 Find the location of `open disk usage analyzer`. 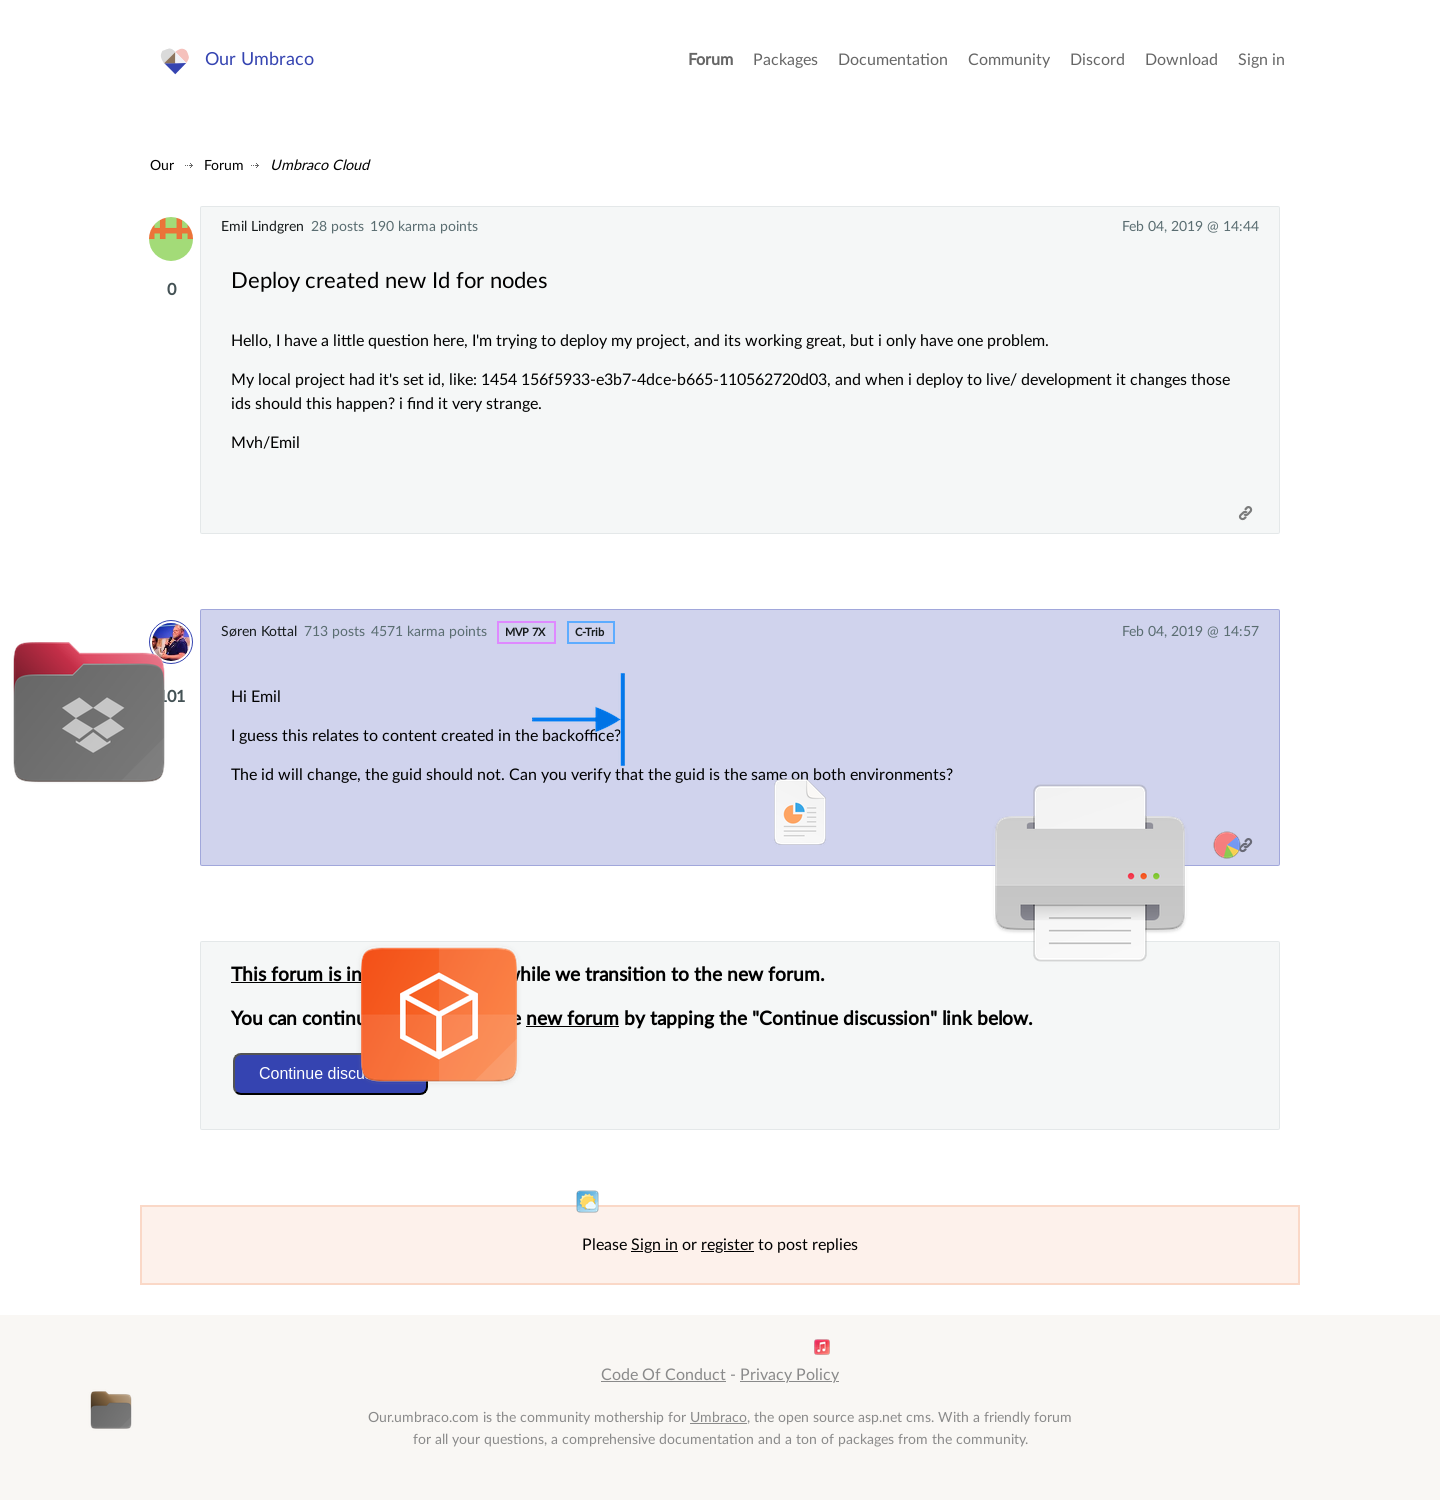

open disk usage analyzer is located at coordinates (1227, 845).